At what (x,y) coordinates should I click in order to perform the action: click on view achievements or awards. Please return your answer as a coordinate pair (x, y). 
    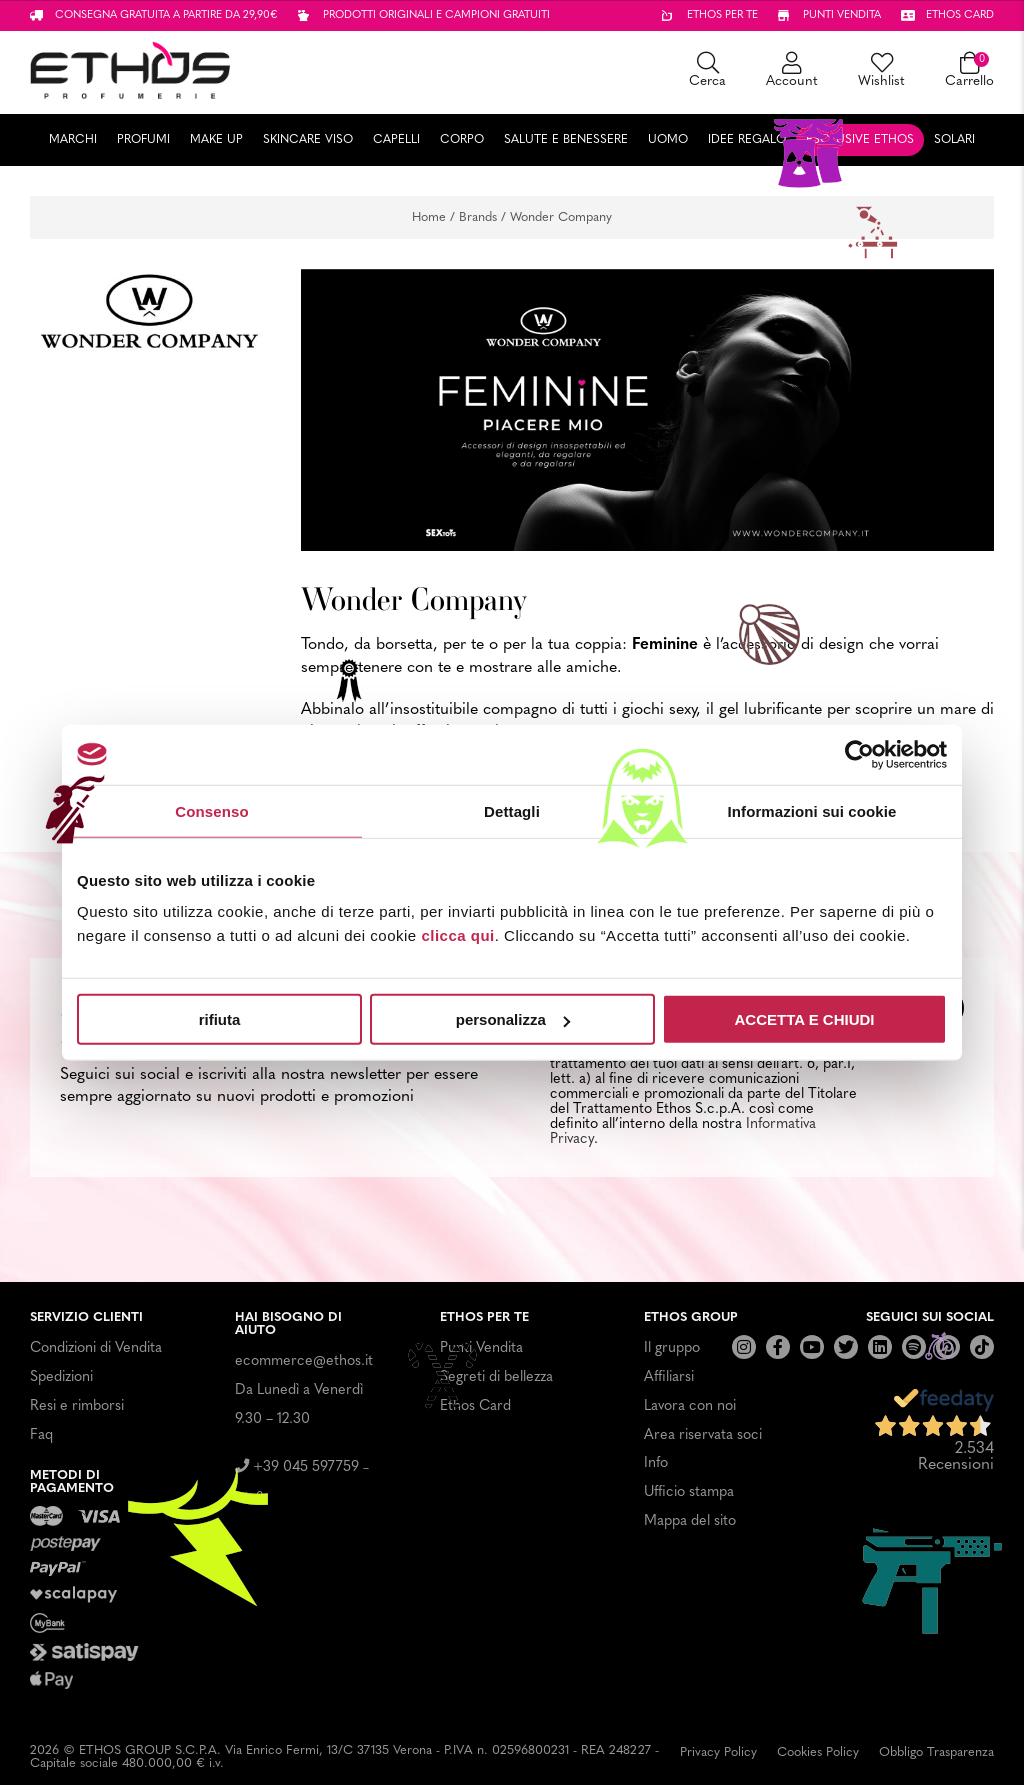
    Looking at the image, I should click on (349, 680).